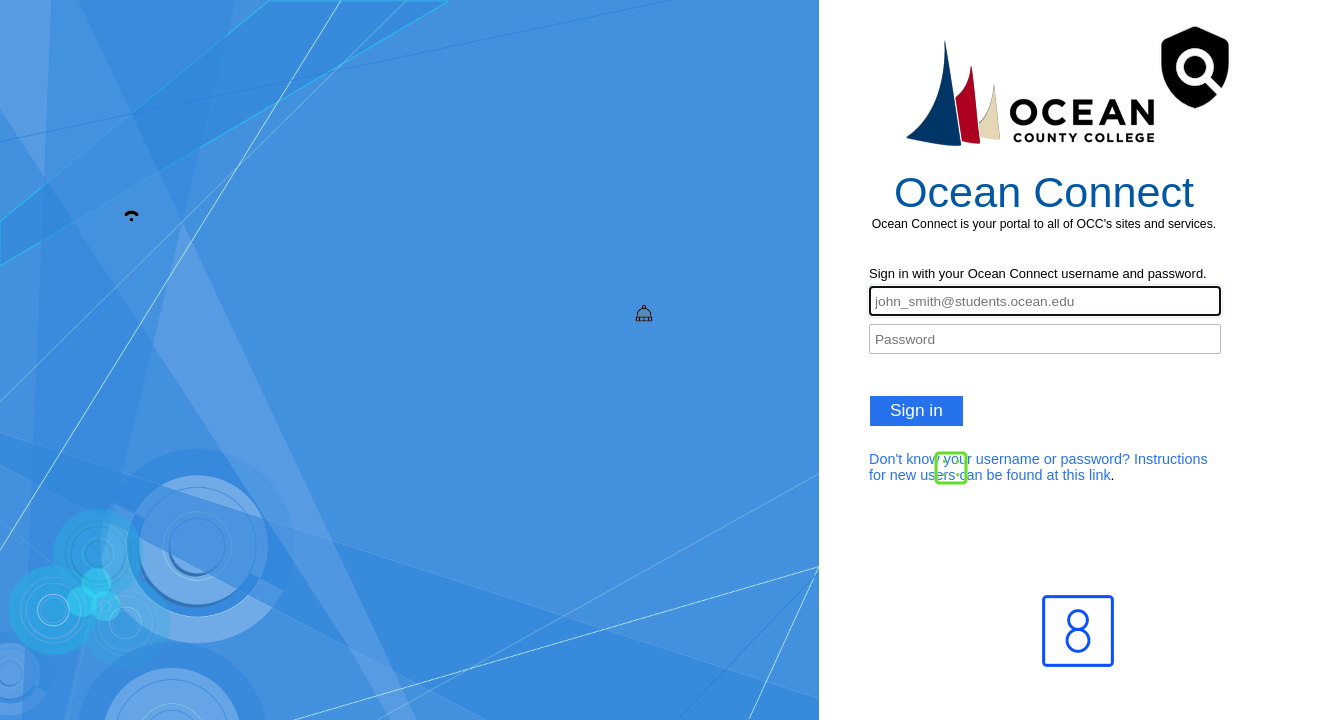  What do you see at coordinates (131, 208) in the screenshot?
I see `indicates weak or limited wifi signal strength` at bounding box center [131, 208].